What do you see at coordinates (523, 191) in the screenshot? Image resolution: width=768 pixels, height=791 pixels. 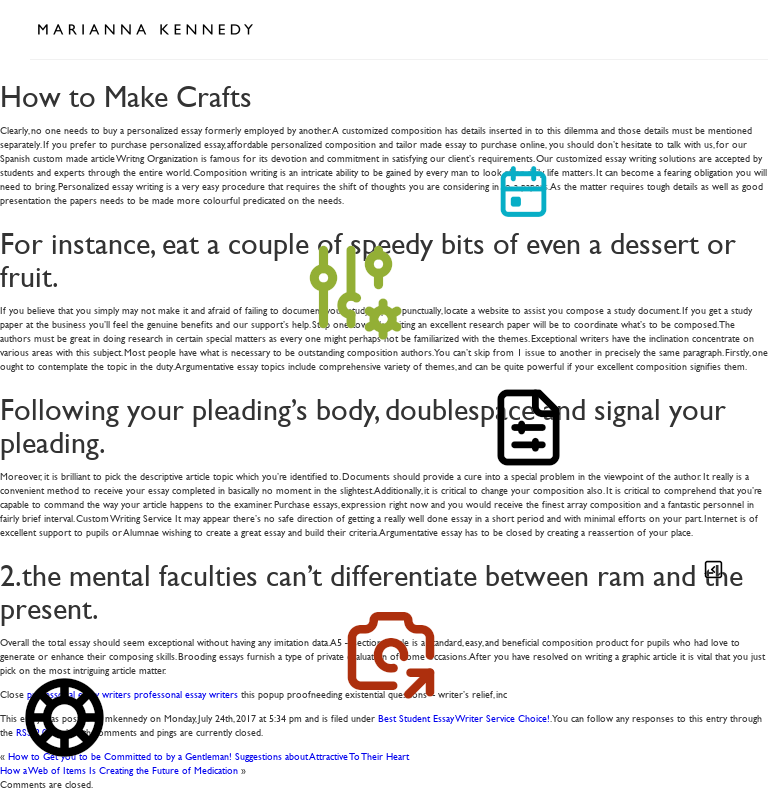 I see `view or add a calendar event` at bounding box center [523, 191].